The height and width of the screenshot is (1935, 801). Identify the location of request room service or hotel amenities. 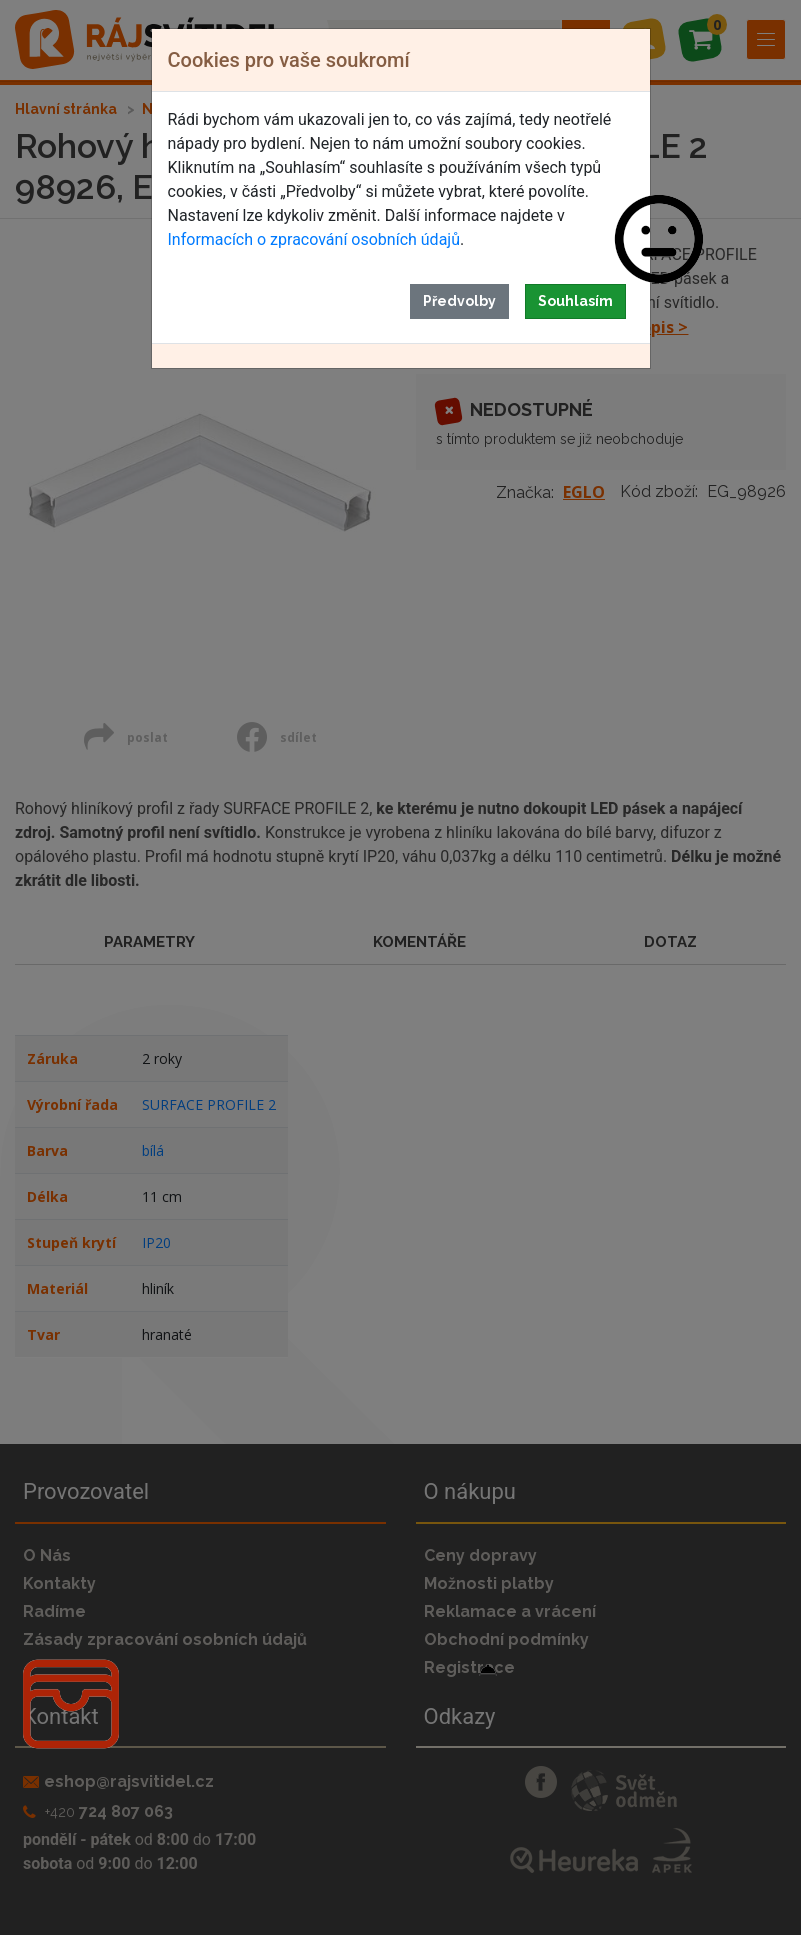
(488, 1670).